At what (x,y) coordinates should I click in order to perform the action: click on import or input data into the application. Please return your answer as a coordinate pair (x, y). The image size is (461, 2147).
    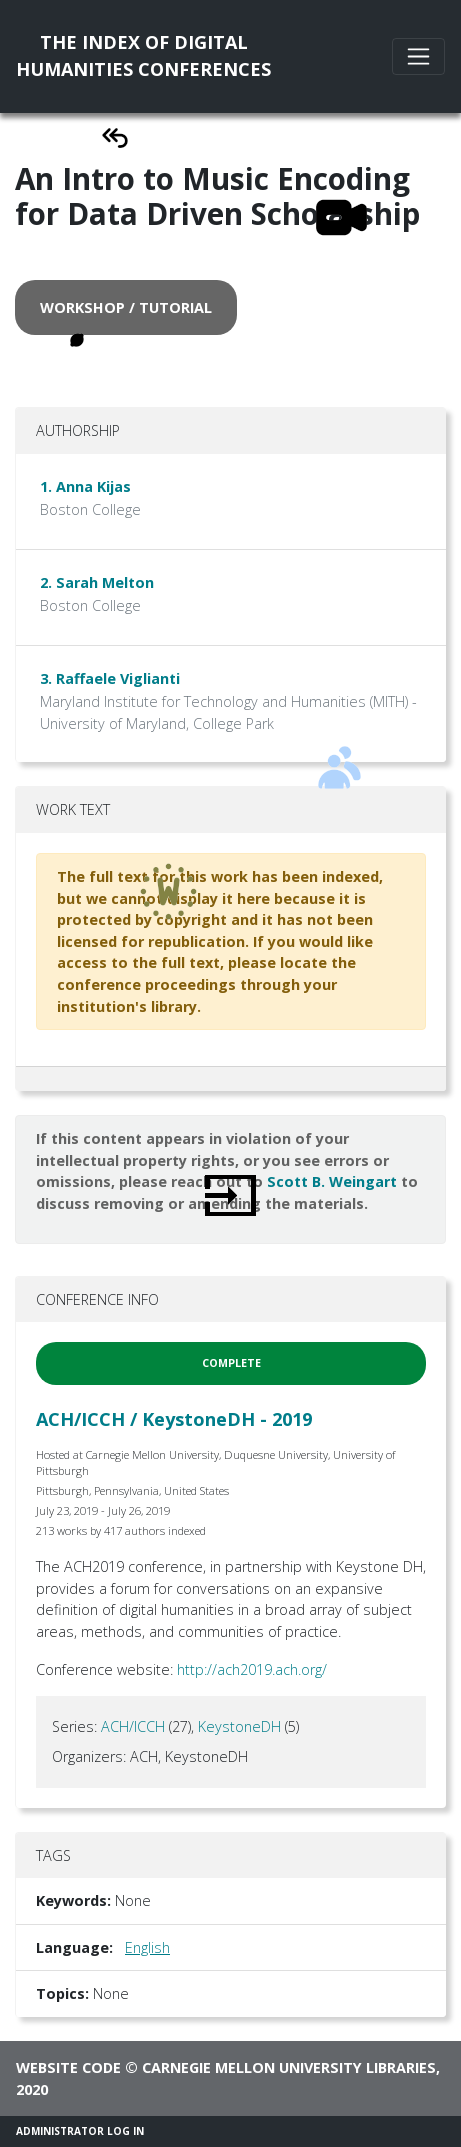
    Looking at the image, I should click on (230, 1195).